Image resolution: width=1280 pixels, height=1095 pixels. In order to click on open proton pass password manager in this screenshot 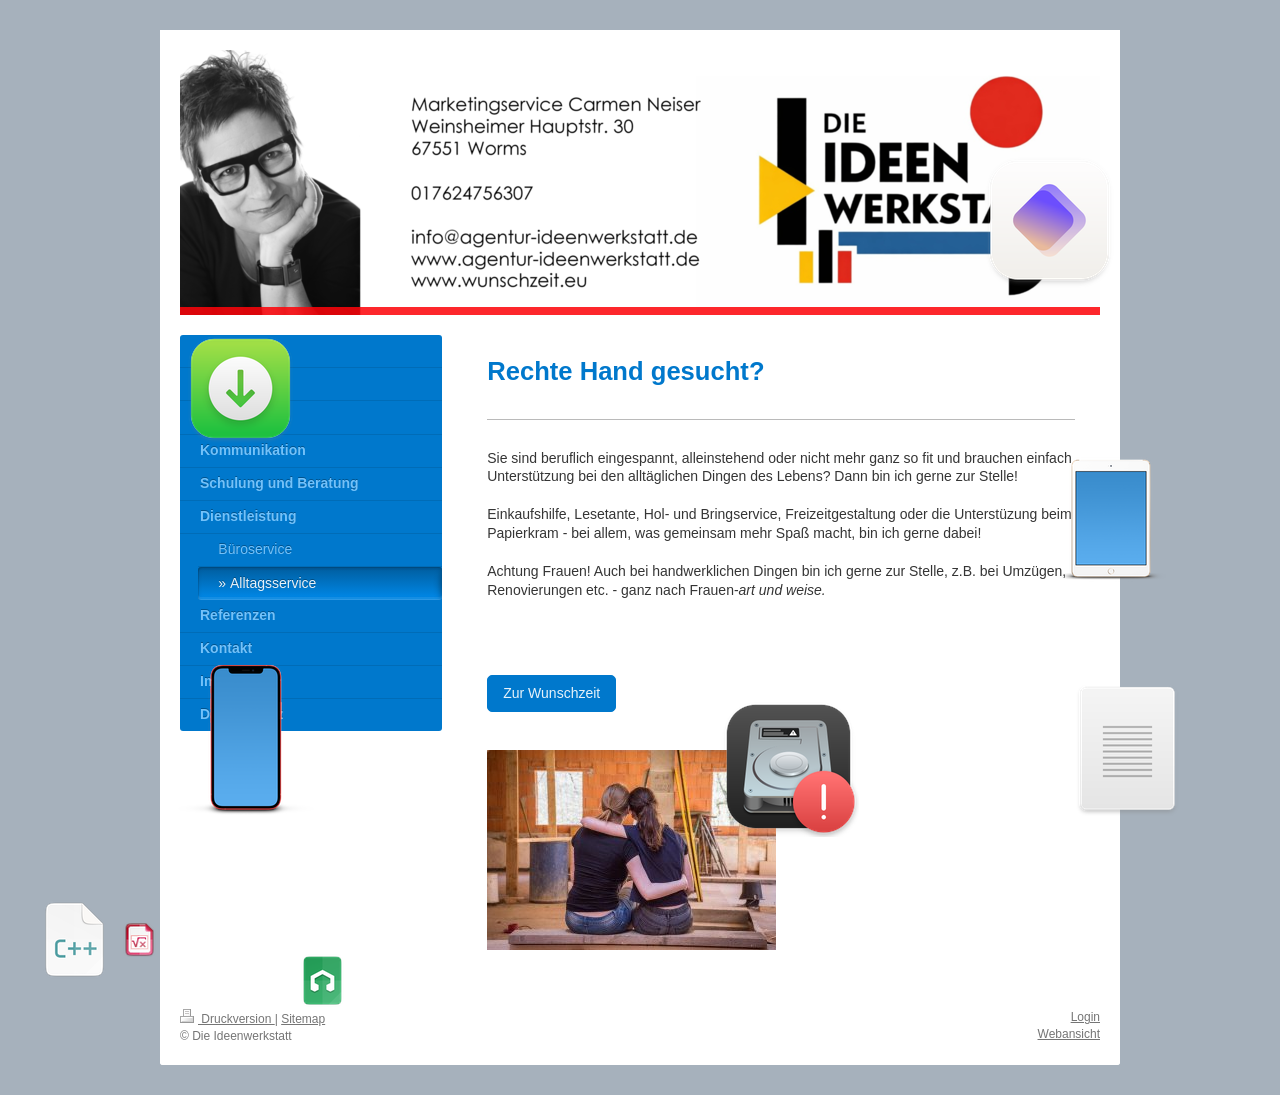, I will do `click(1049, 220)`.